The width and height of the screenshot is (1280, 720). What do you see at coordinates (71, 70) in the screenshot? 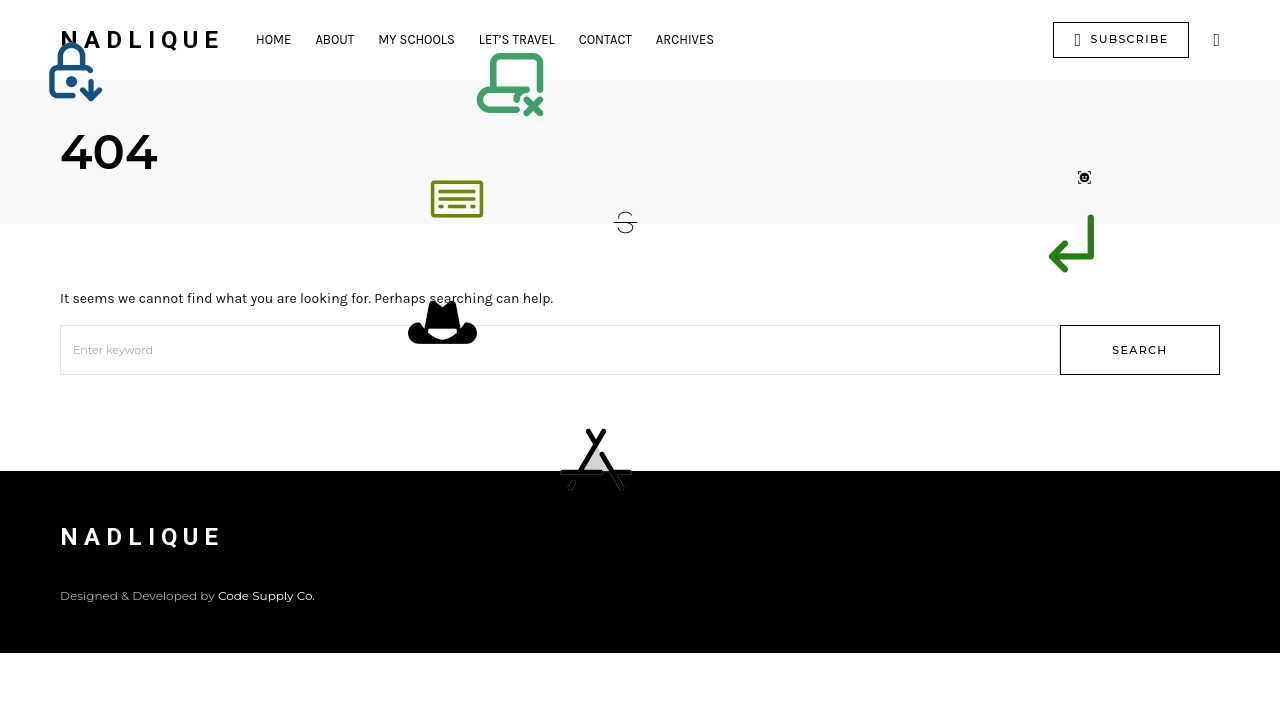
I see `download secure or encrypted content` at bounding box center [71, 70].